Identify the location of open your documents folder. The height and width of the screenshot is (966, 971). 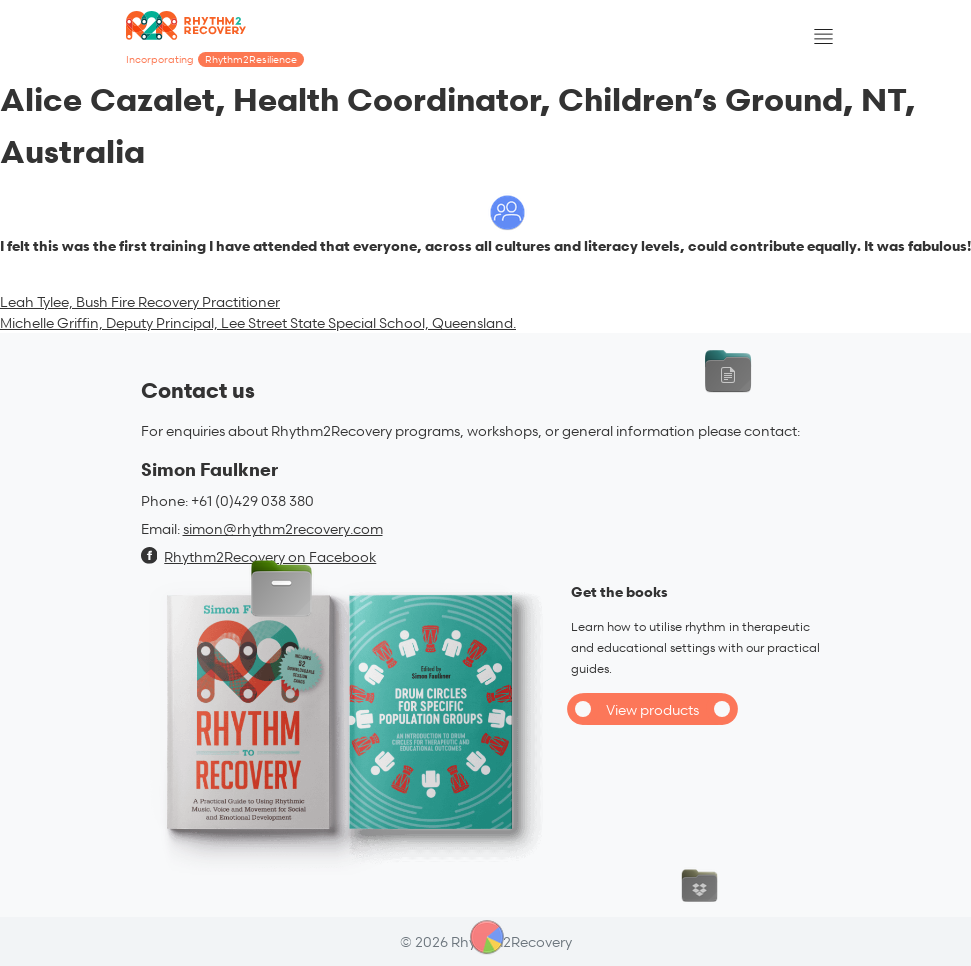
(728, 371).